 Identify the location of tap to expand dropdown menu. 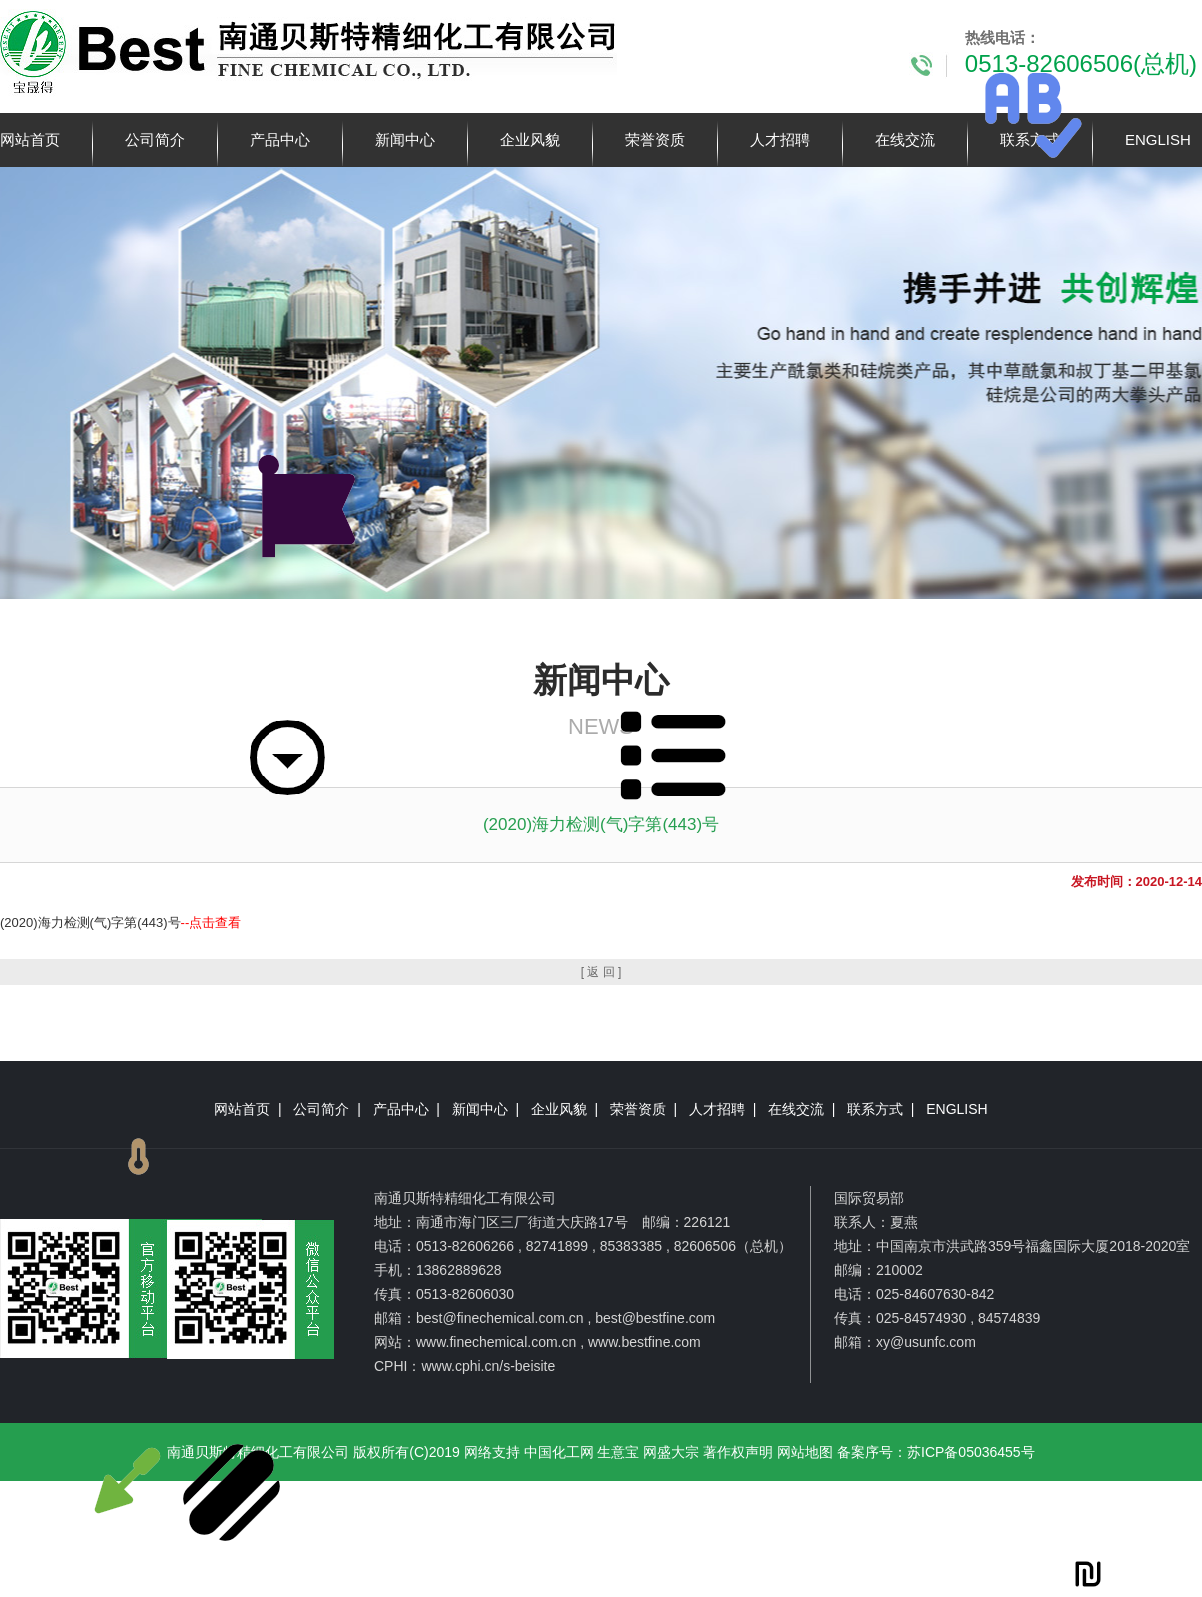
(287, 757).